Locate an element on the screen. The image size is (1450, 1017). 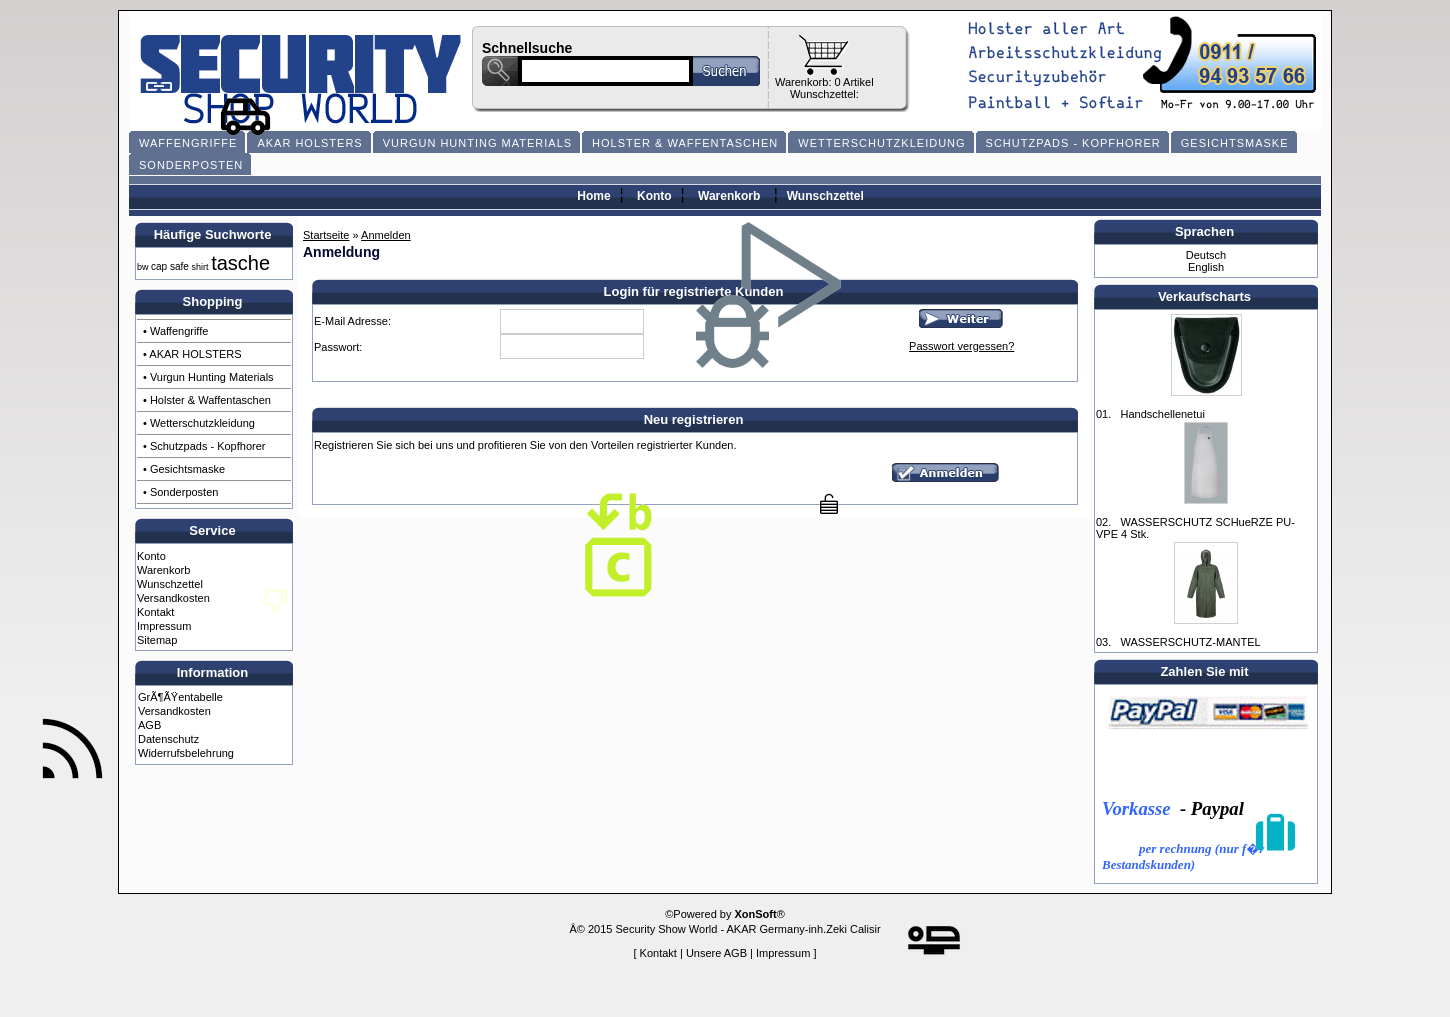
start debugging session is located at coordinates (769, 295).